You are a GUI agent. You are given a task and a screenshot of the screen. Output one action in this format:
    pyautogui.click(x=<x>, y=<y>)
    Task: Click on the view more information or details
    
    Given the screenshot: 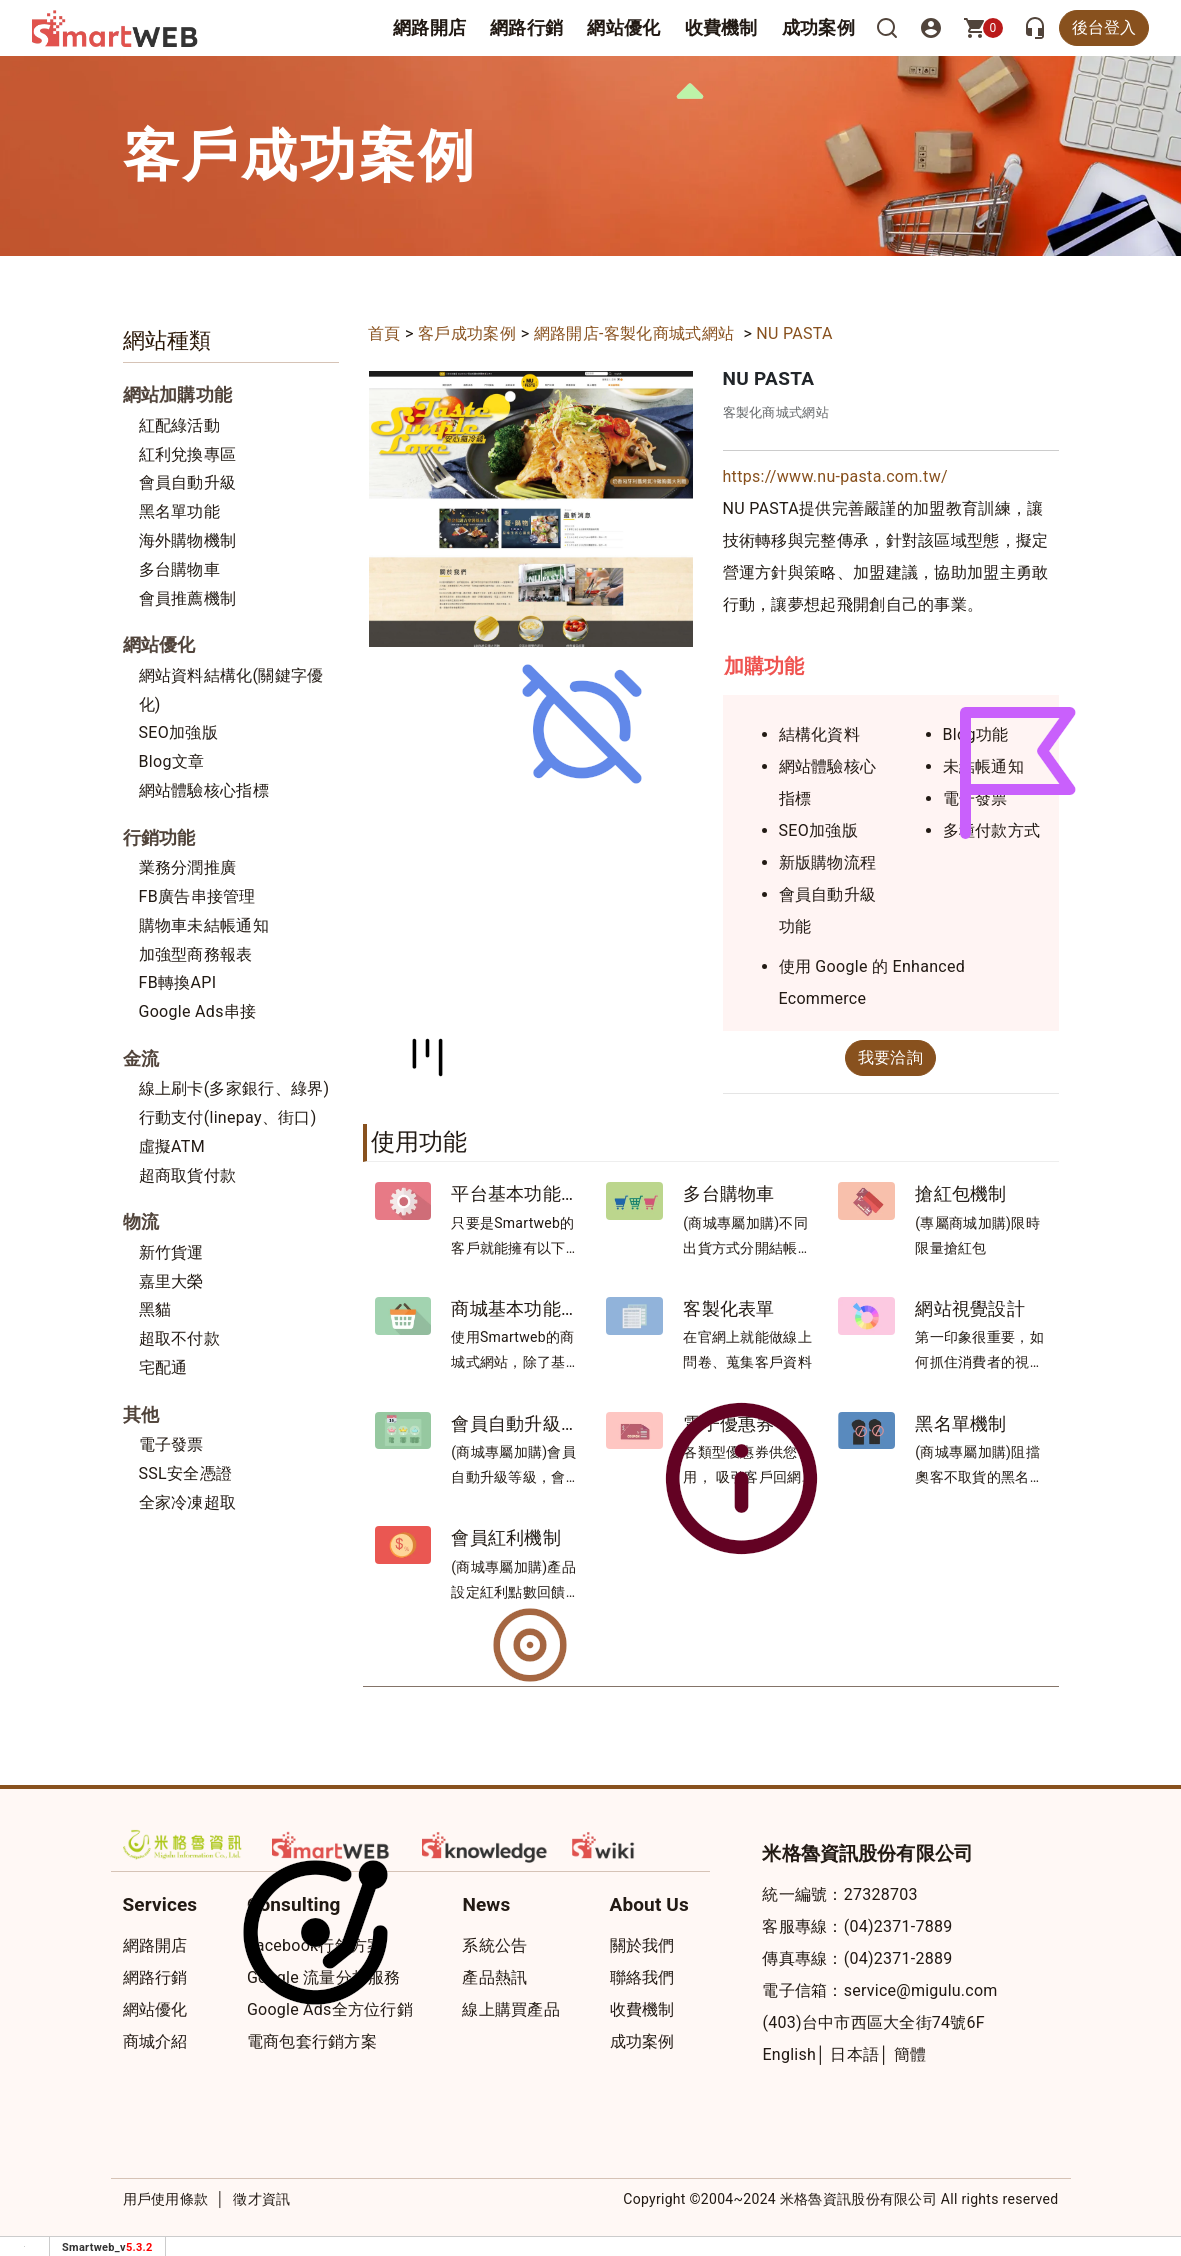 What is the action you would take?
    pyautogui.click(x=741, y=1478)
    